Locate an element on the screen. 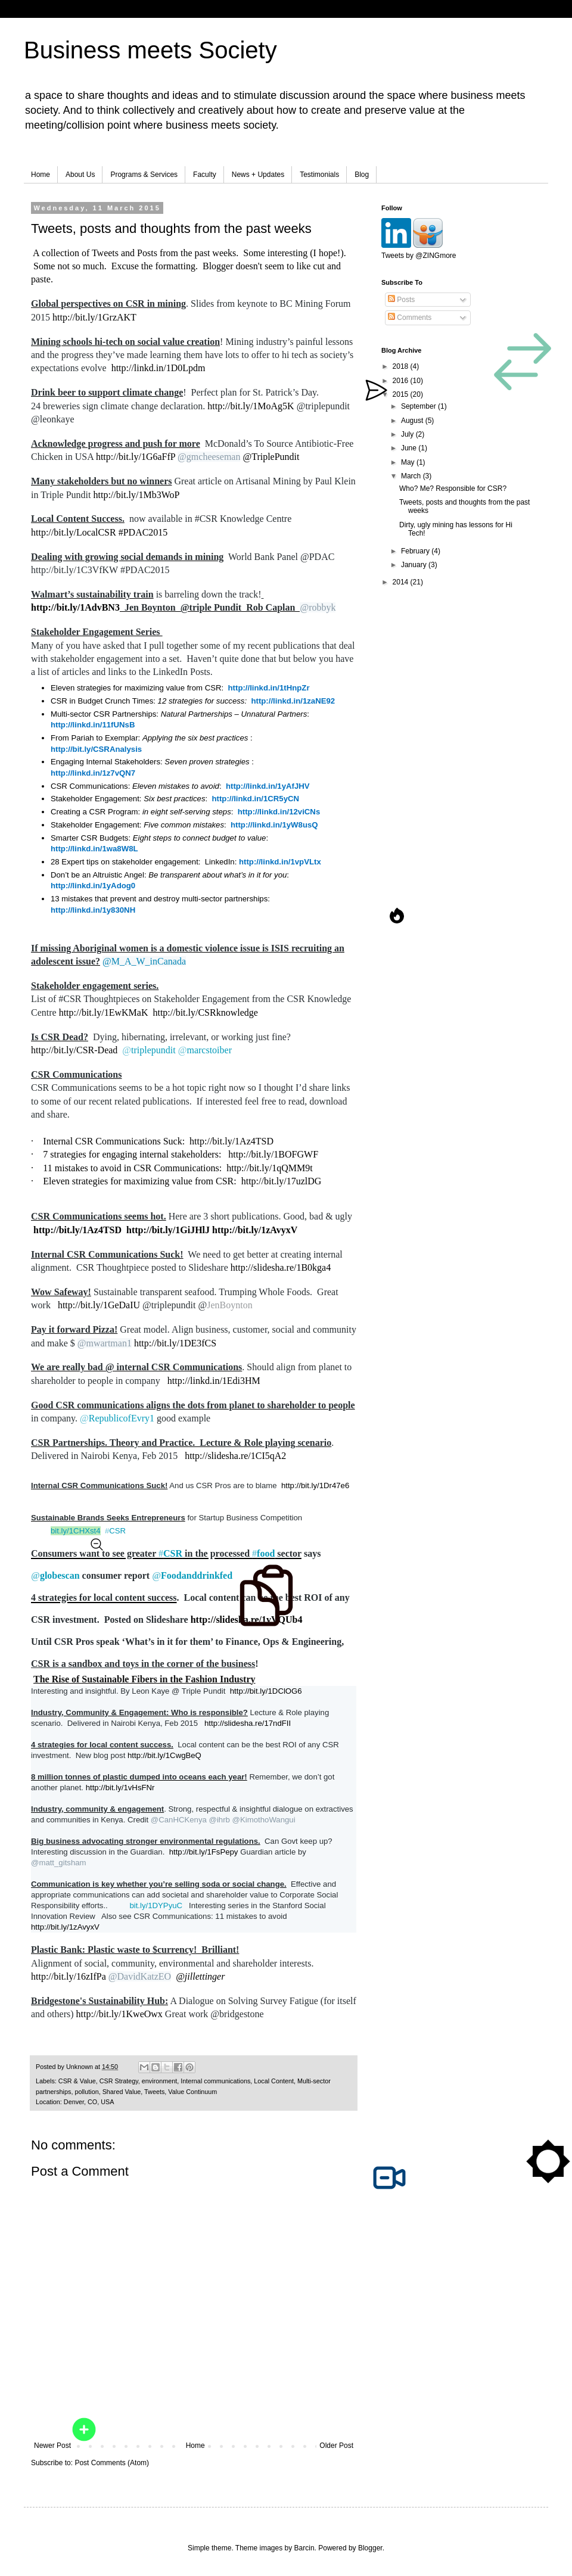 This screenshot has height=2576, width=572. indicates trending or popular content is located at coordinates (397, 916).